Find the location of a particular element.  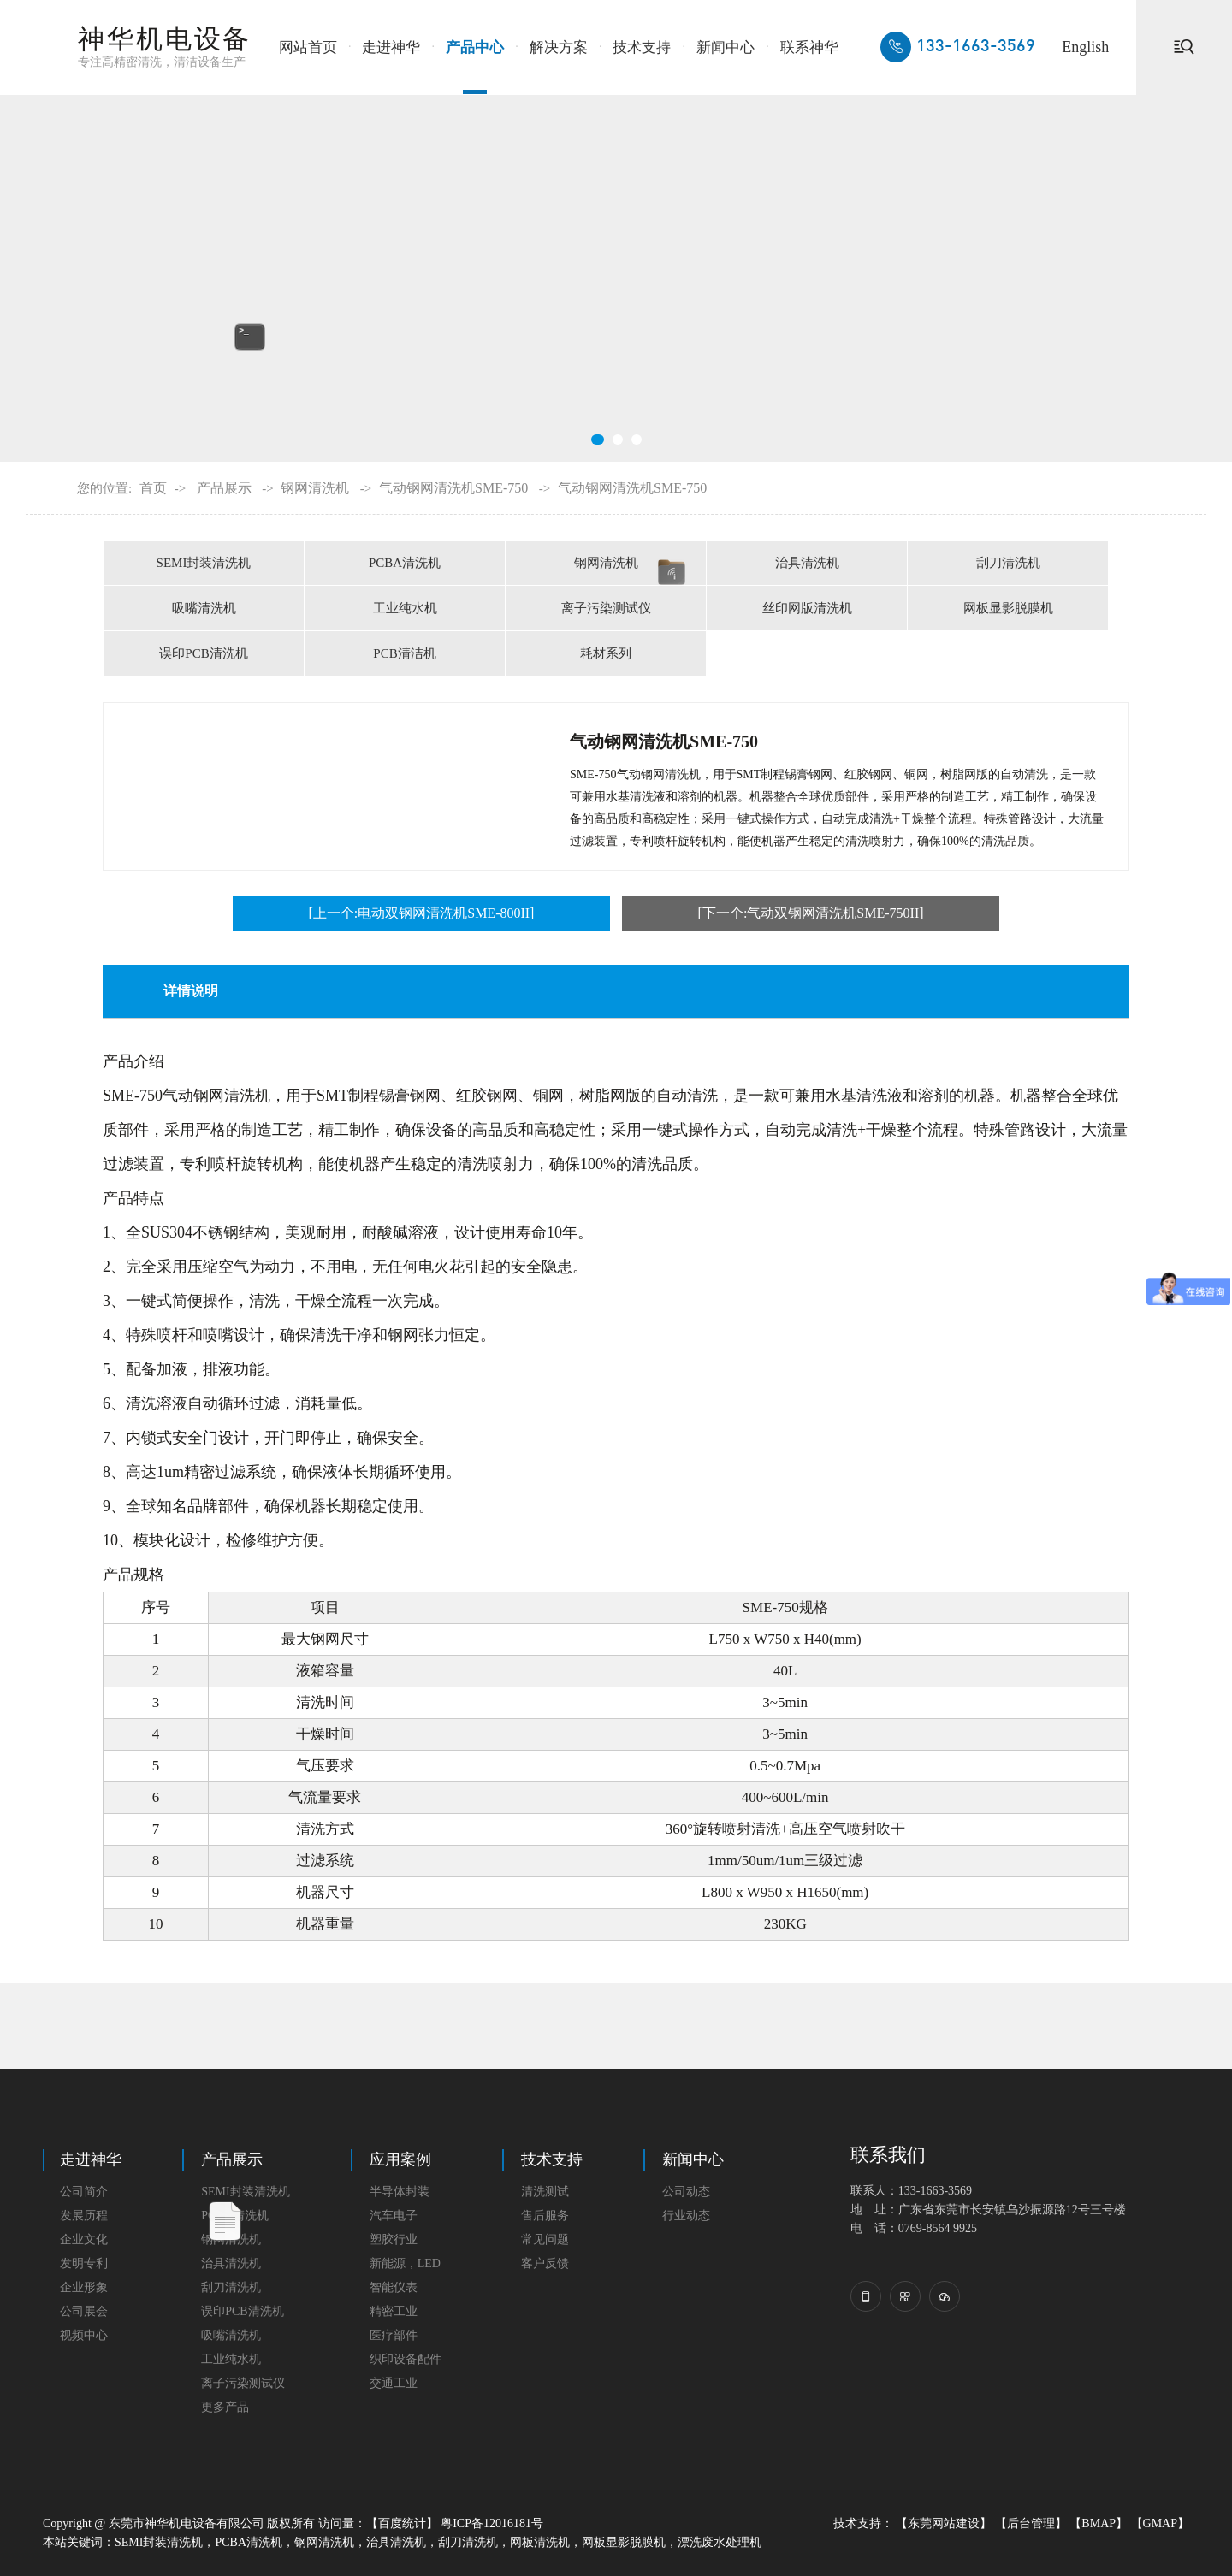

open insync cloud sync folder is located at coordinates (672, 572).